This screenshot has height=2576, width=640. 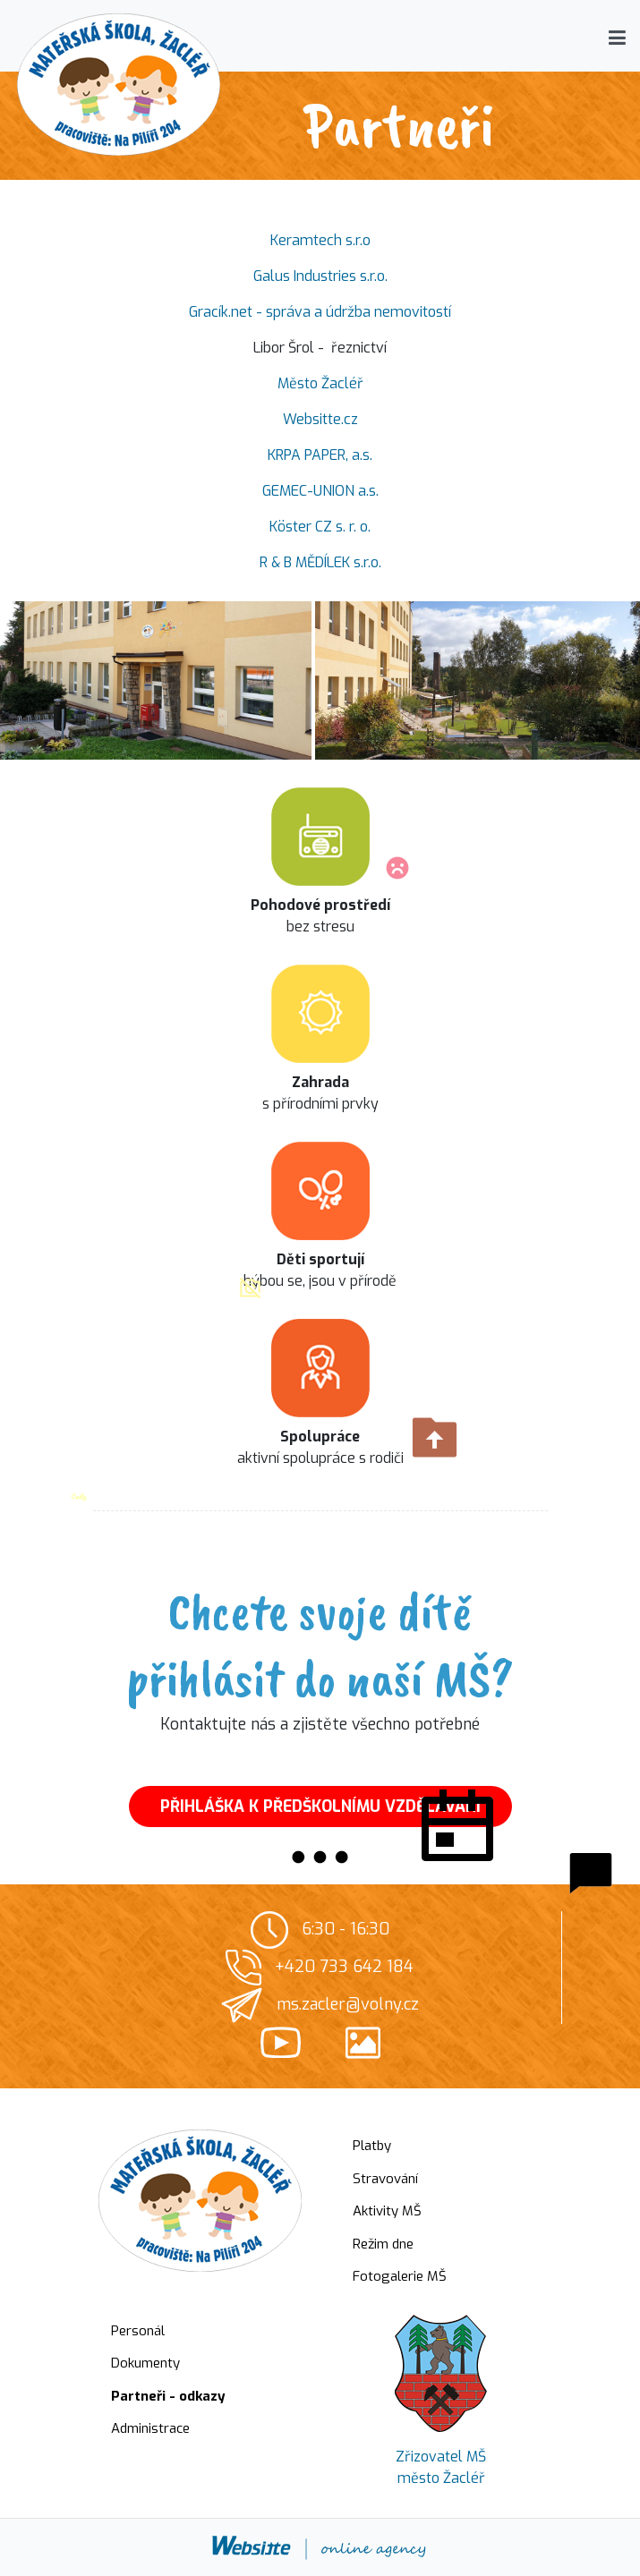 I want to click on access more options or actions, so click(x=320, y=1857).